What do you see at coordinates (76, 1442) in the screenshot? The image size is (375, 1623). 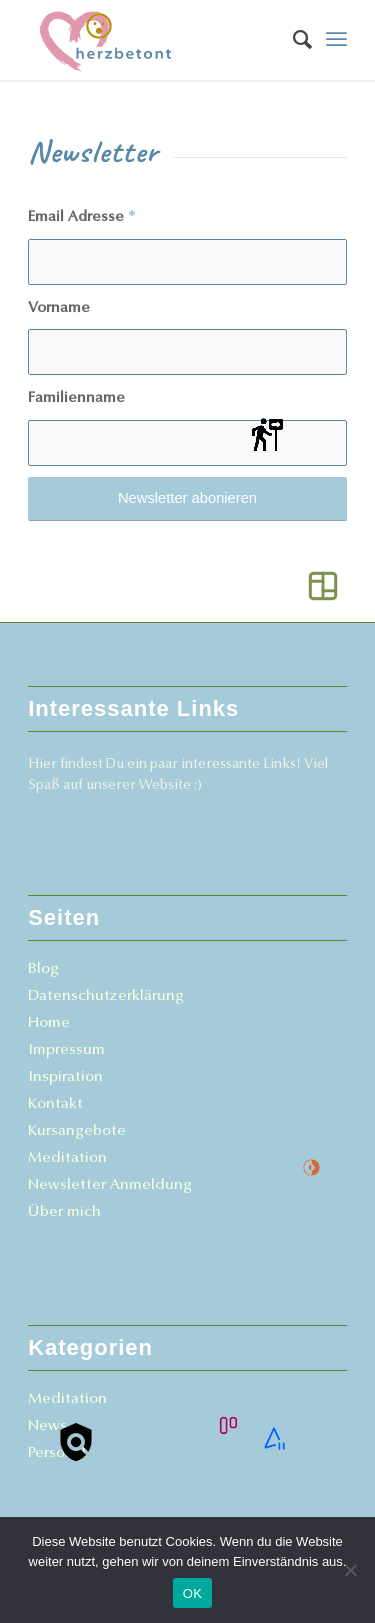 I see `view privacy policy or terms` at bounding box center [76, 1442].